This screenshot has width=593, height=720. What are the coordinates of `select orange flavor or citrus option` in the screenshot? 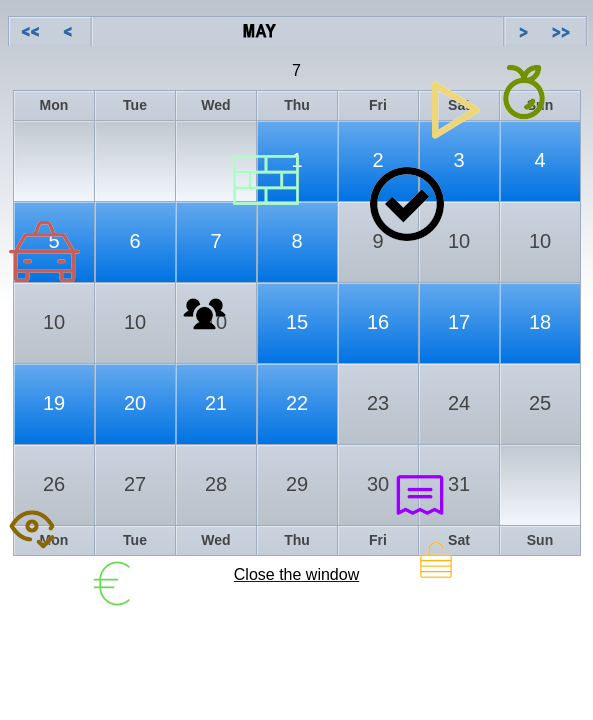 It's located at (524, 93).